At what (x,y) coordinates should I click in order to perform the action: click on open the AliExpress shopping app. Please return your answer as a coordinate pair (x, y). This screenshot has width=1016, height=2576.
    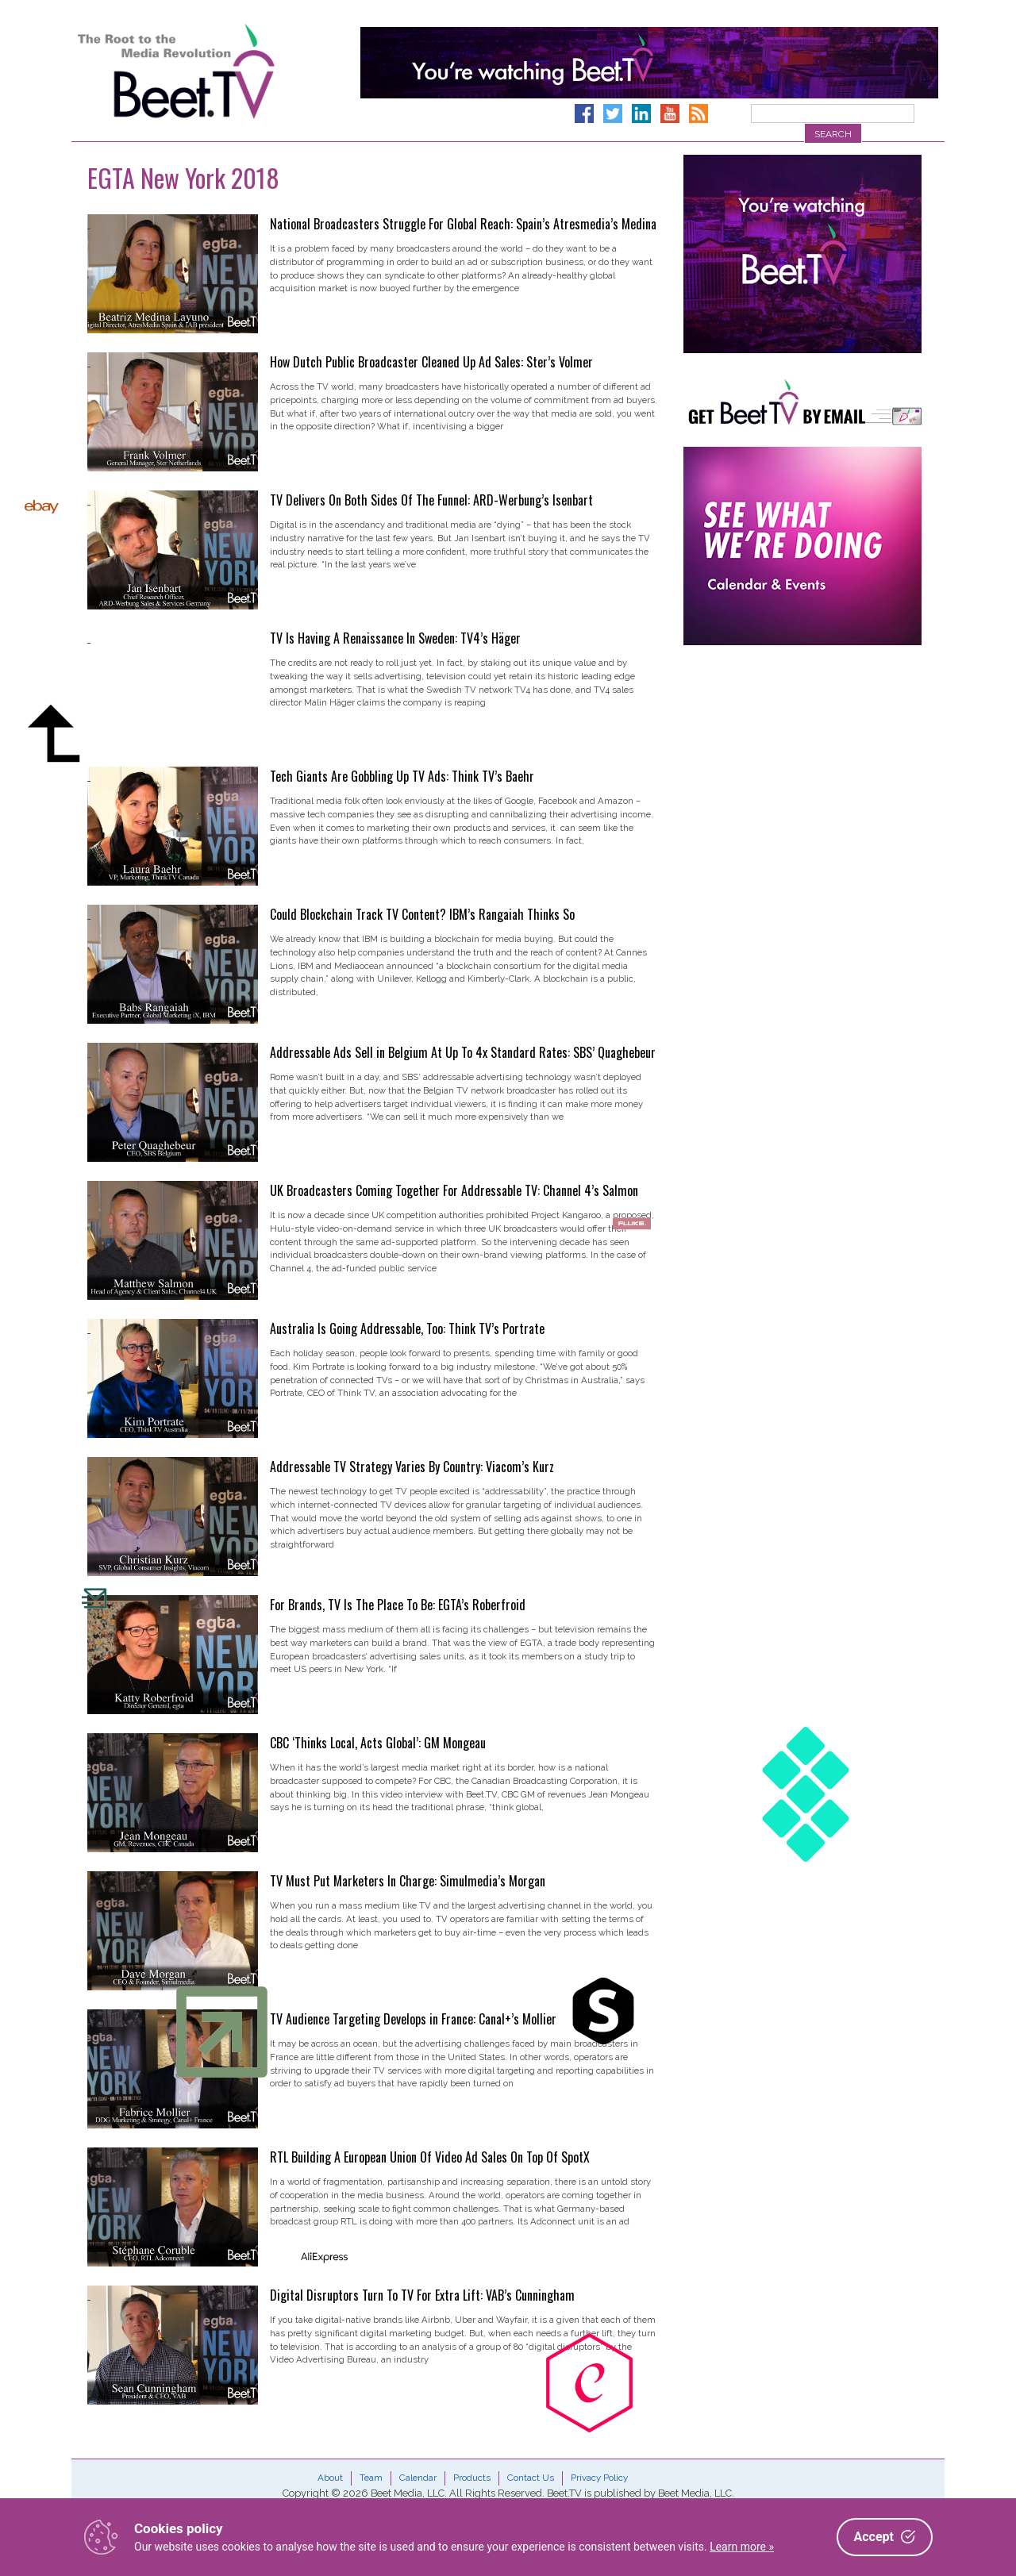
    Looking at the image, I should click on (324, 2257).